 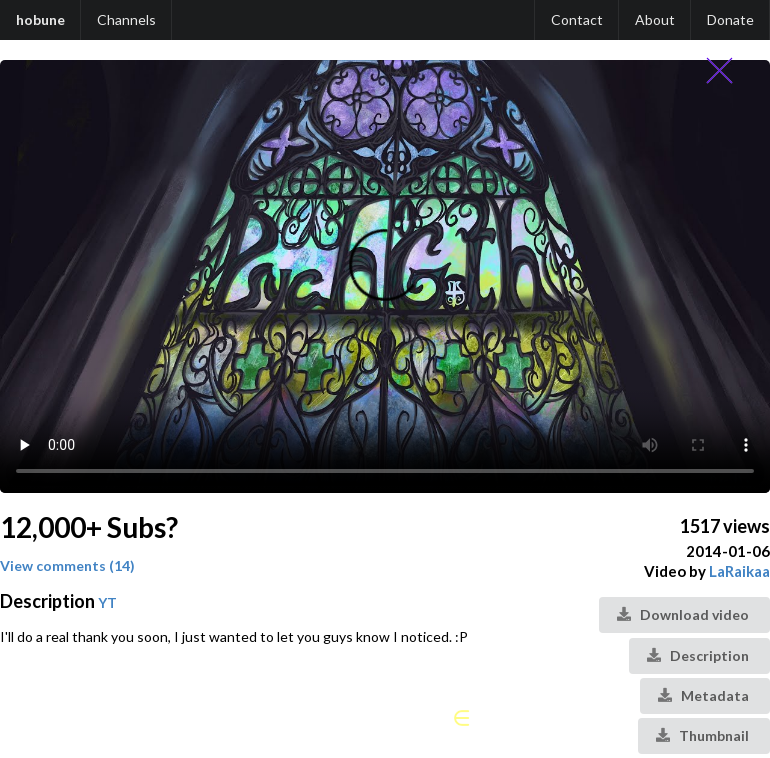 I want to click on indicates set membership in mathematical notation, so click(x=462, y=718).